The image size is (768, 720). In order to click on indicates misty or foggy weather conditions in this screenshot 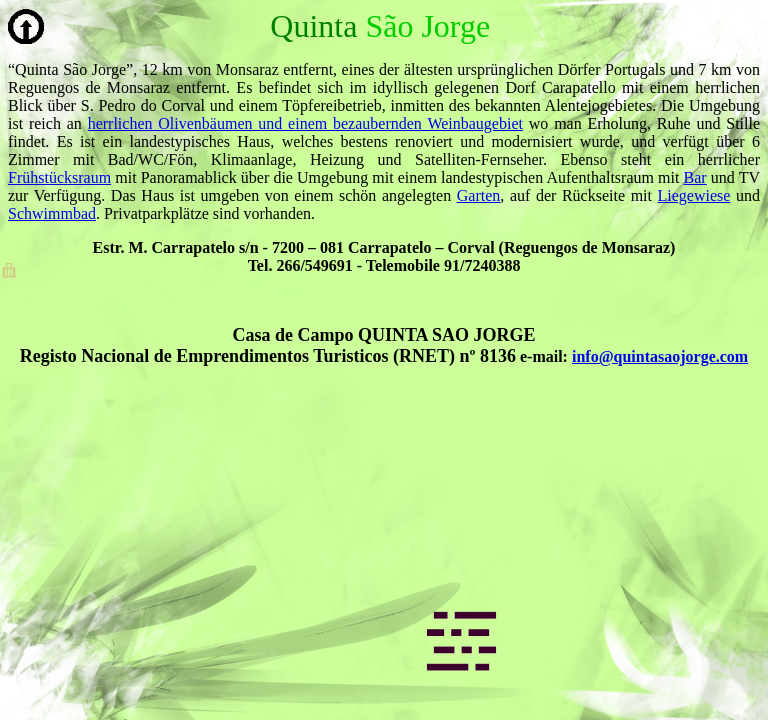, I will do `click(461, 639)`.